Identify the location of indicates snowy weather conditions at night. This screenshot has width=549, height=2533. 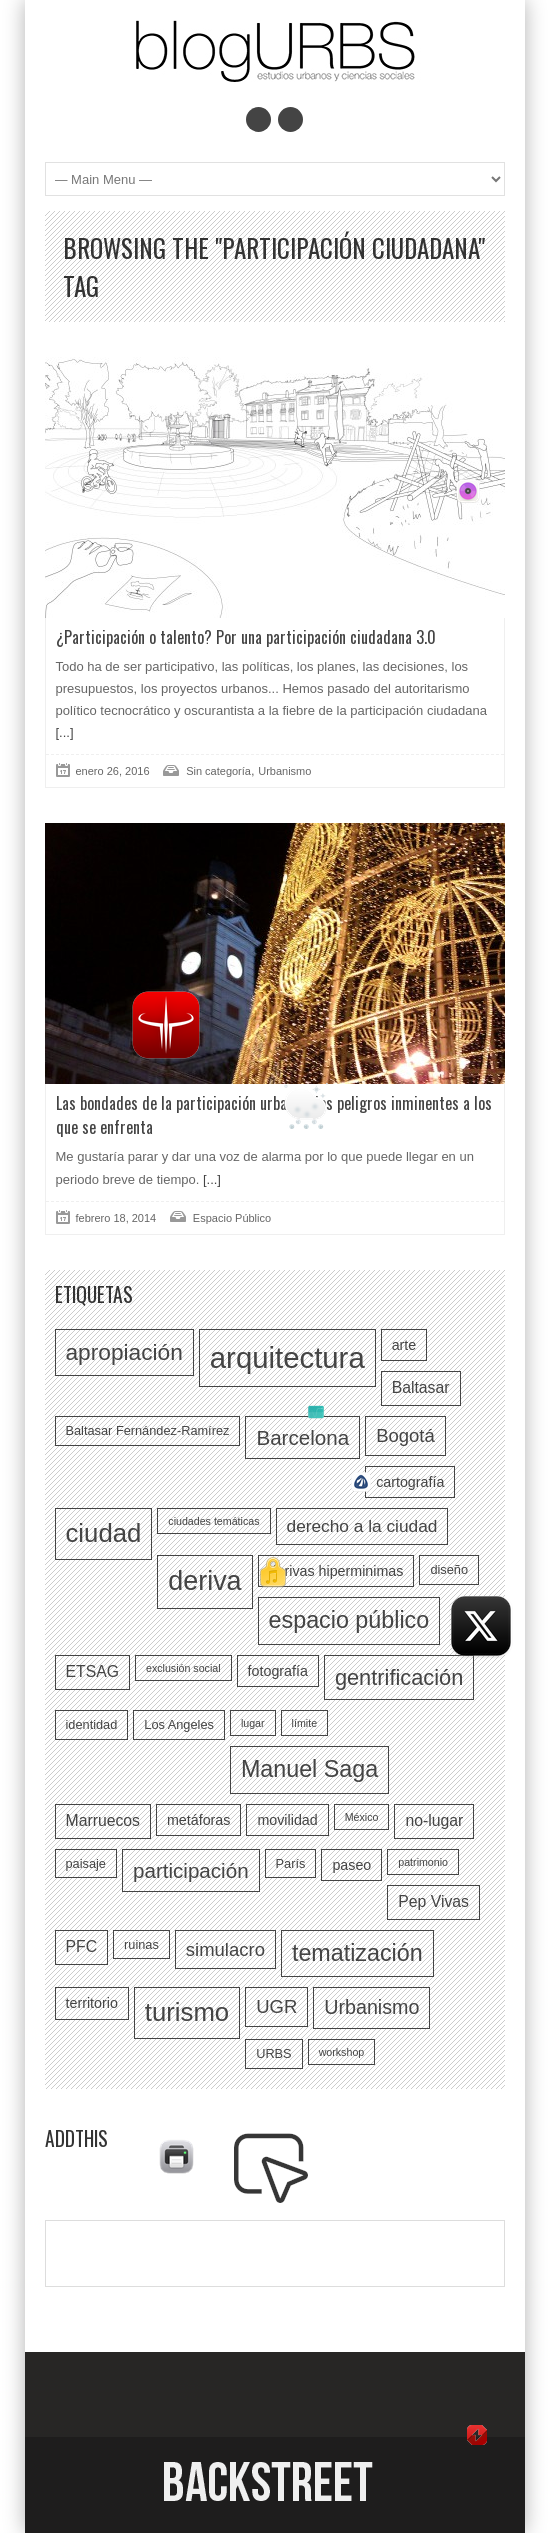
(306, 1106).